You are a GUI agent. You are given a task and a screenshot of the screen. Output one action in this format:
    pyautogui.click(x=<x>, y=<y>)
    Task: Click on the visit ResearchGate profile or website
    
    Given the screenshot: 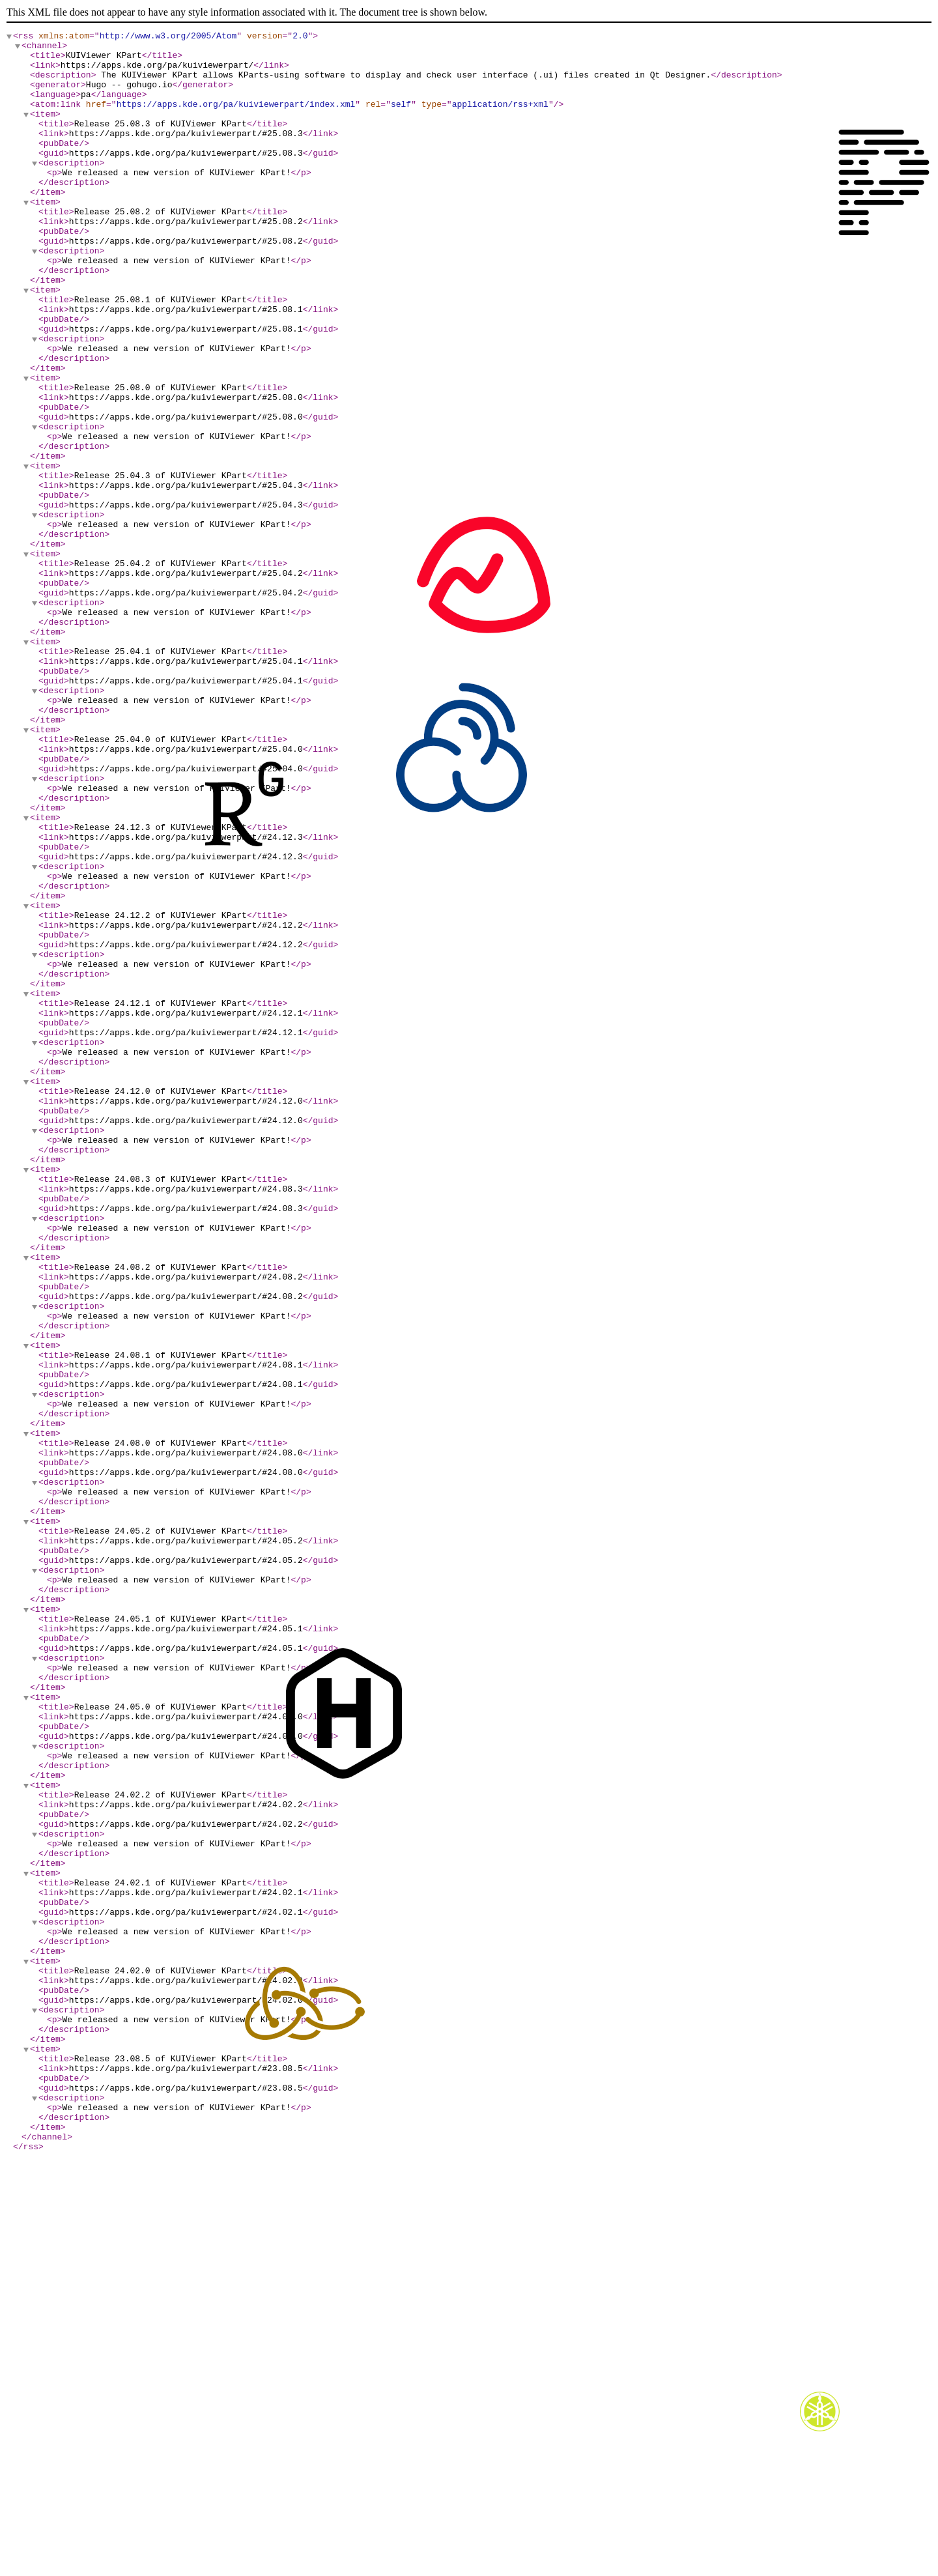 What is the action you would take?
    pyautogui.click(x=244, y=804)
    